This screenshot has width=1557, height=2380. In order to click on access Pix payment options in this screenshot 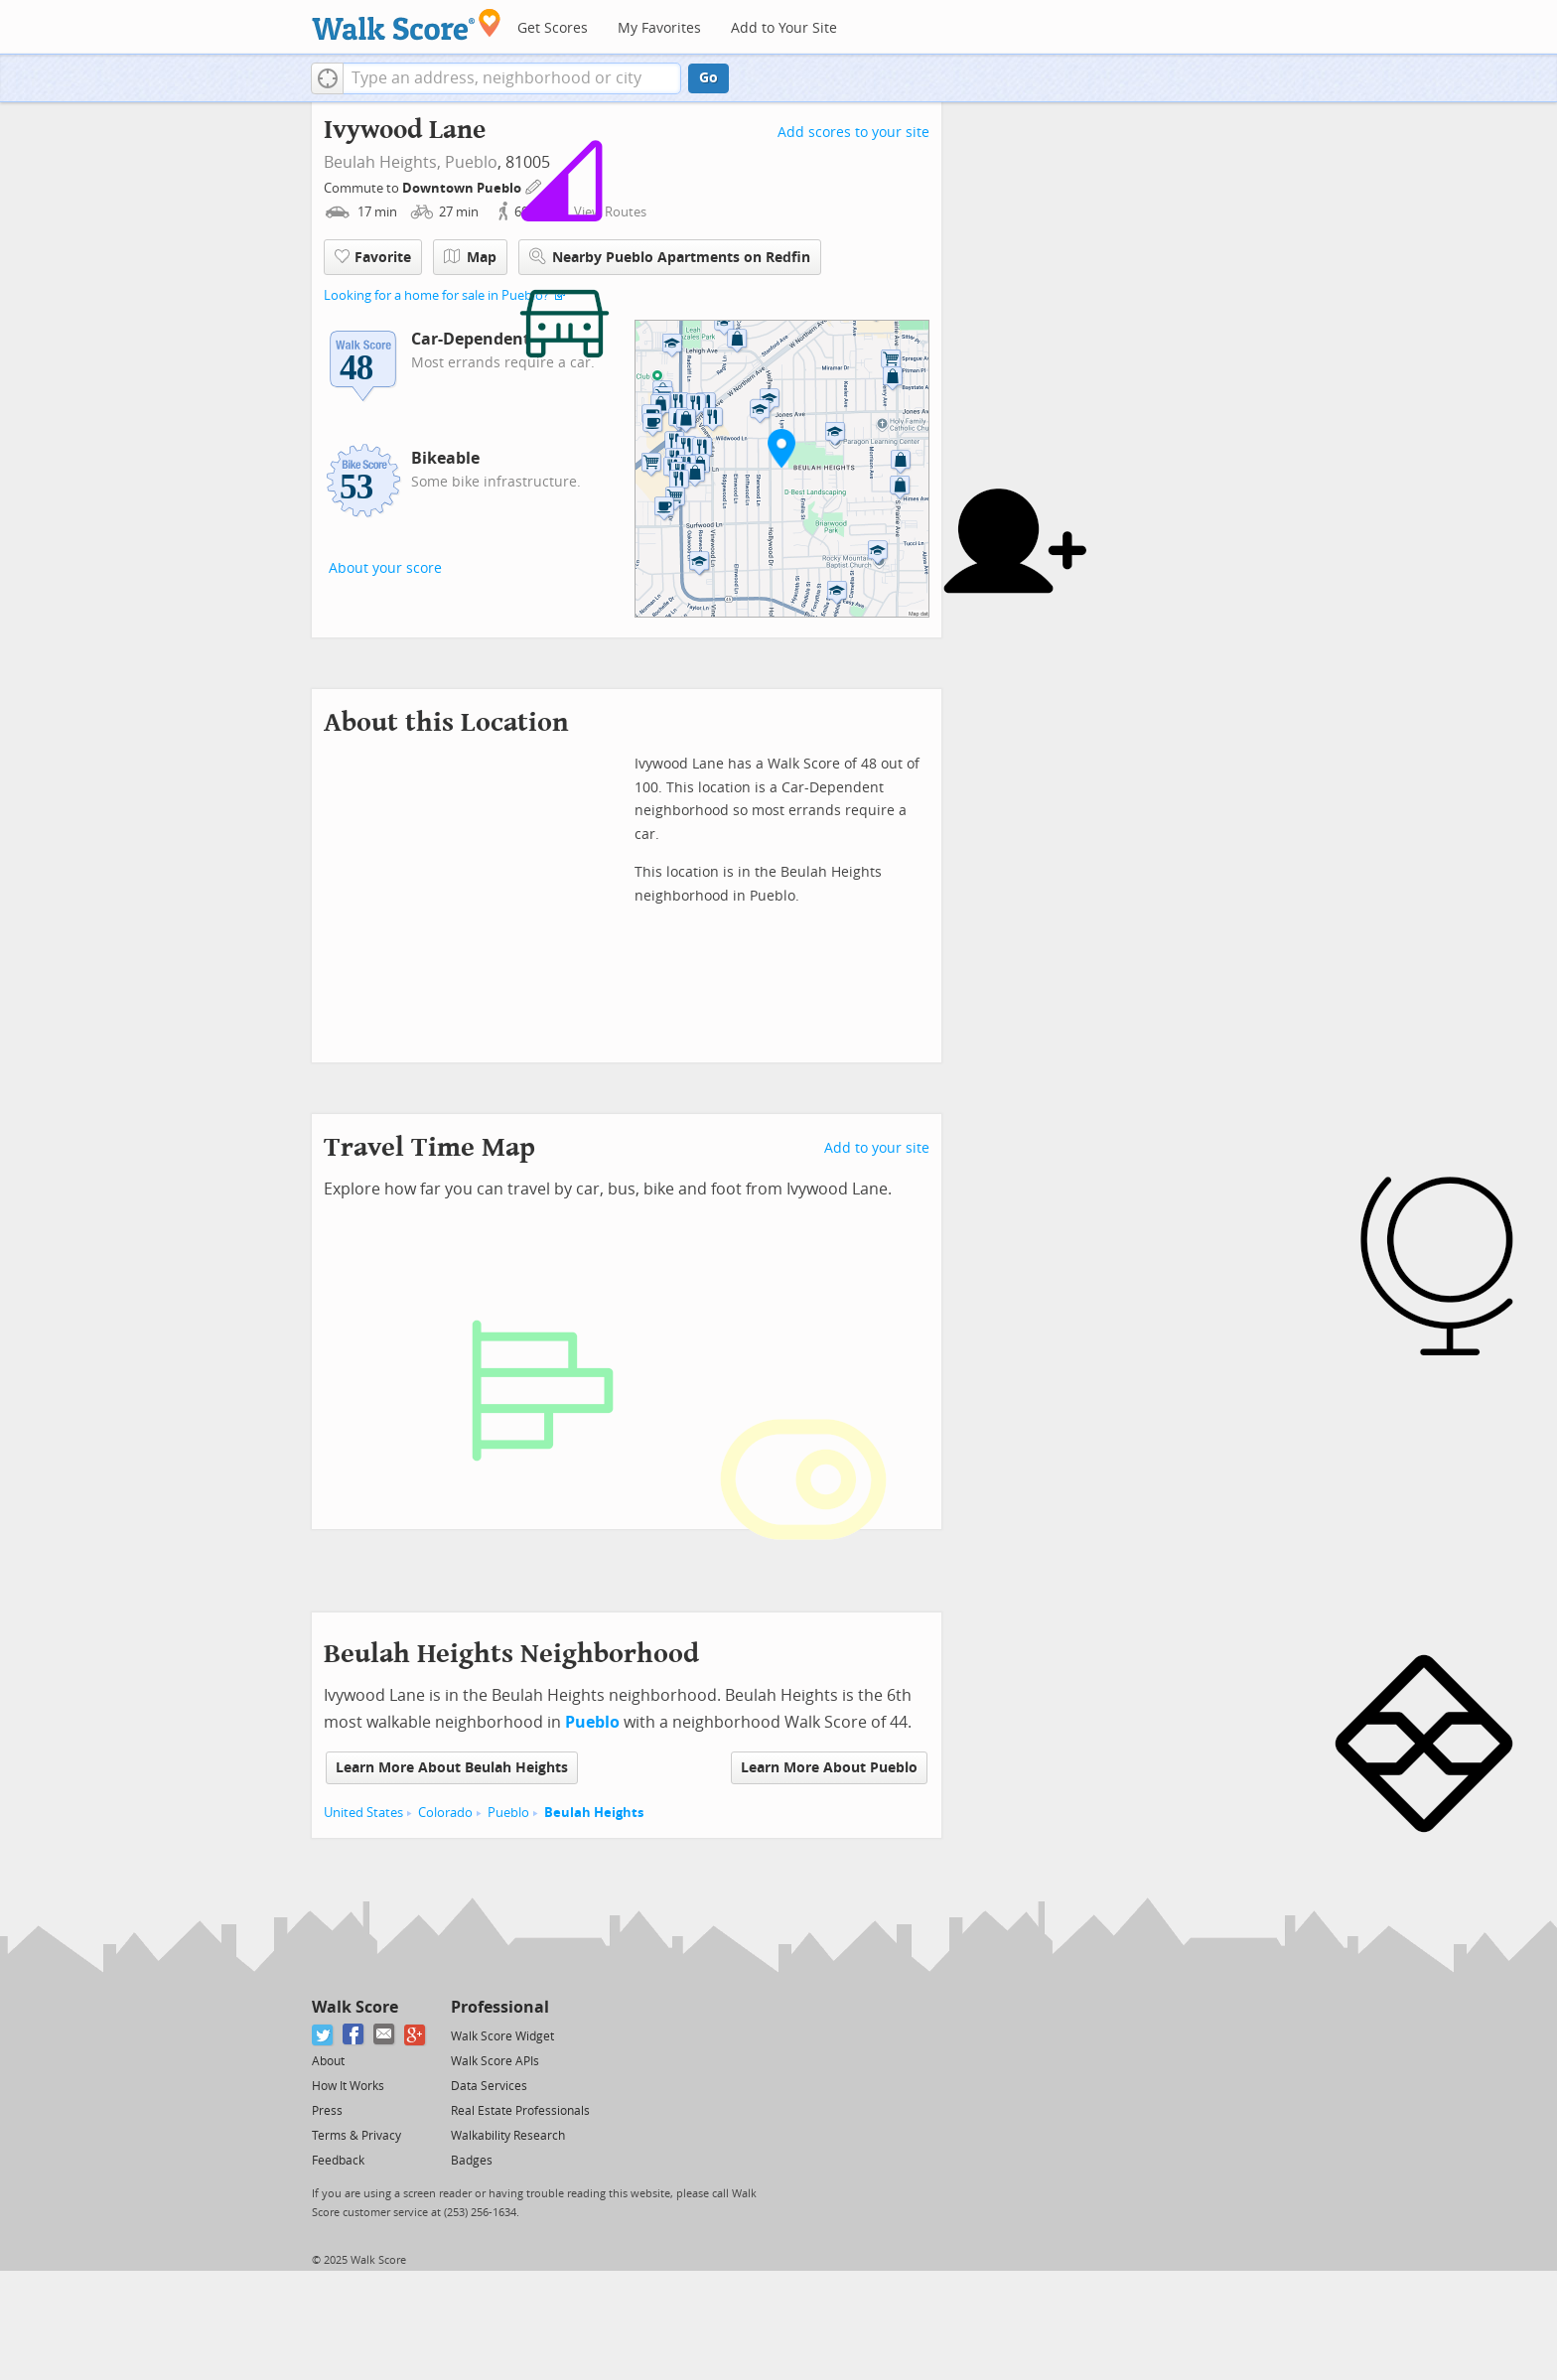, I will do `click(1424, 1744)`.